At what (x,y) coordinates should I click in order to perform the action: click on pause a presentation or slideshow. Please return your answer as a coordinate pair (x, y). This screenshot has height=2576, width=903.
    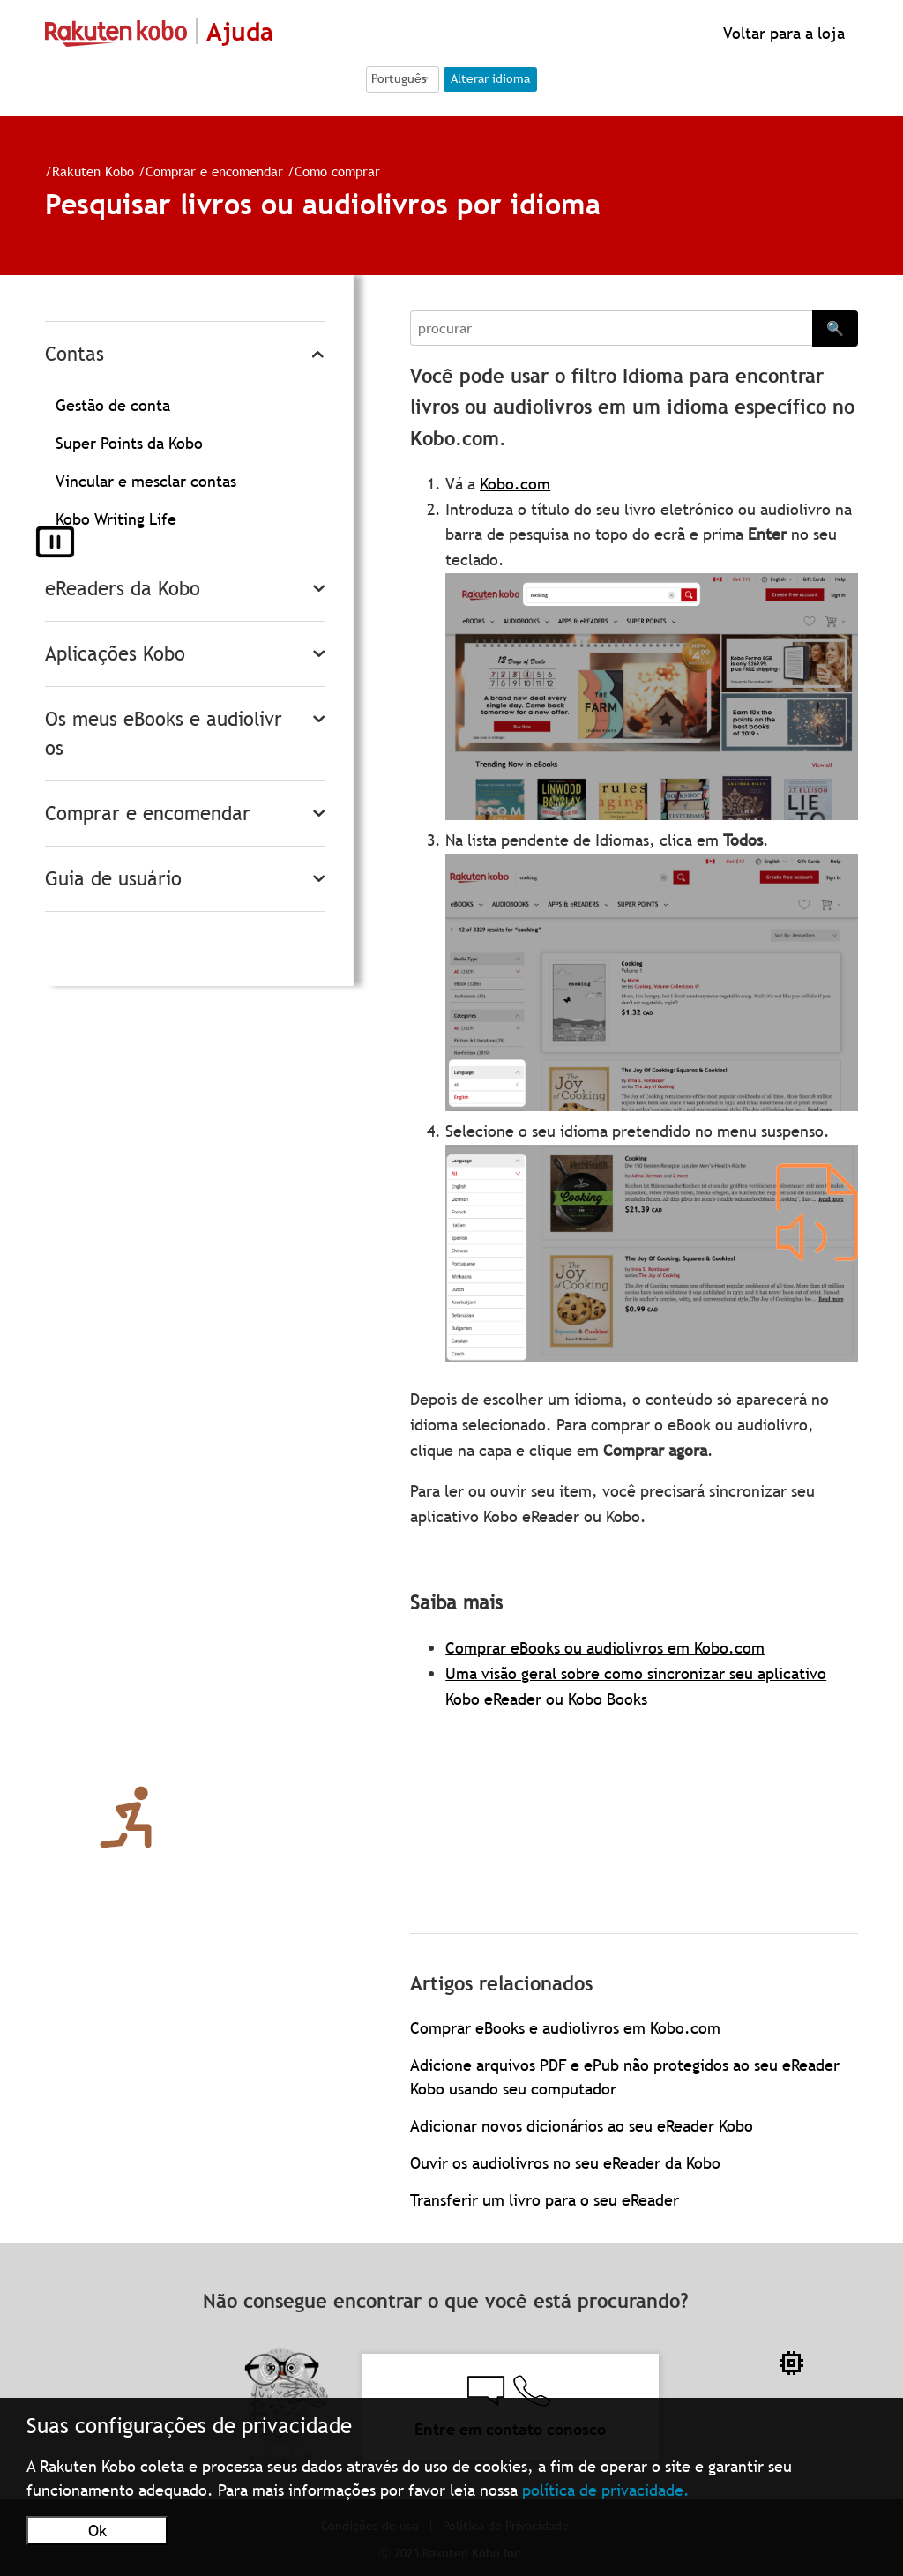
    Looking at the image, I should click on (55, 541).